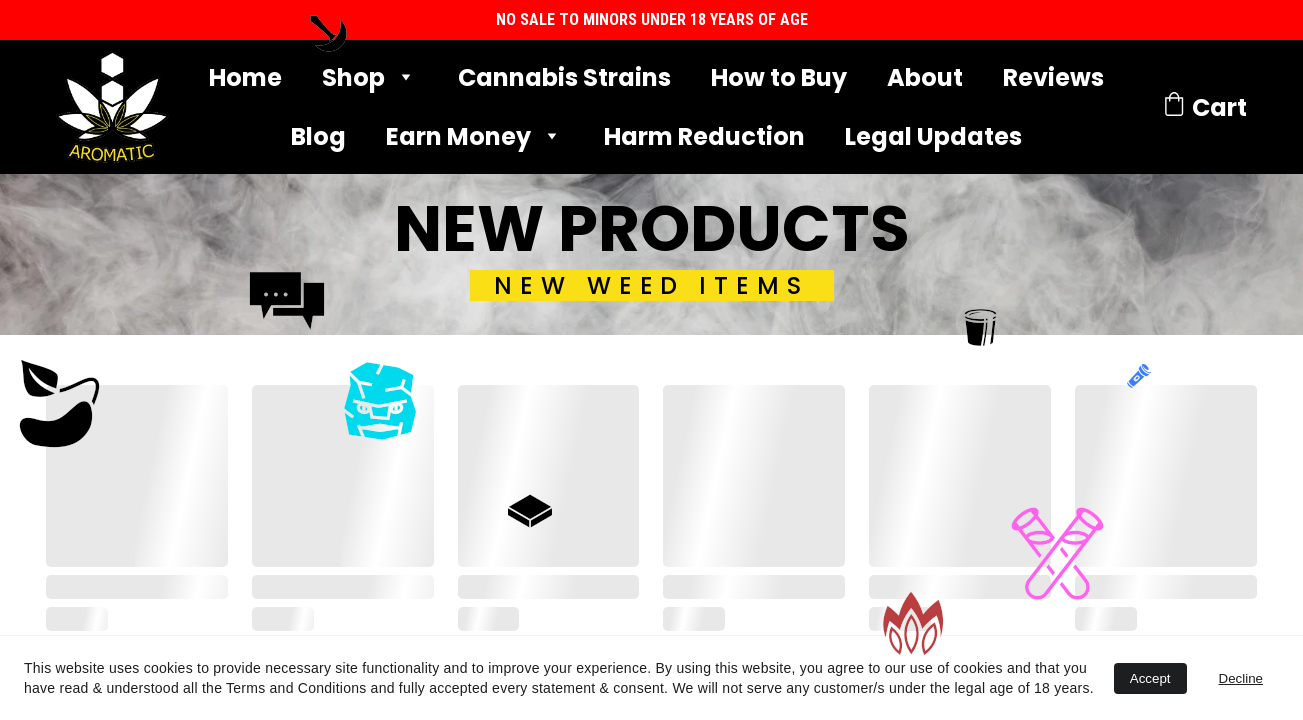 The height and width of the screenshot is (720, 1303). I want to click on select crescent blade weapon in game inventory, so click(328, 33).